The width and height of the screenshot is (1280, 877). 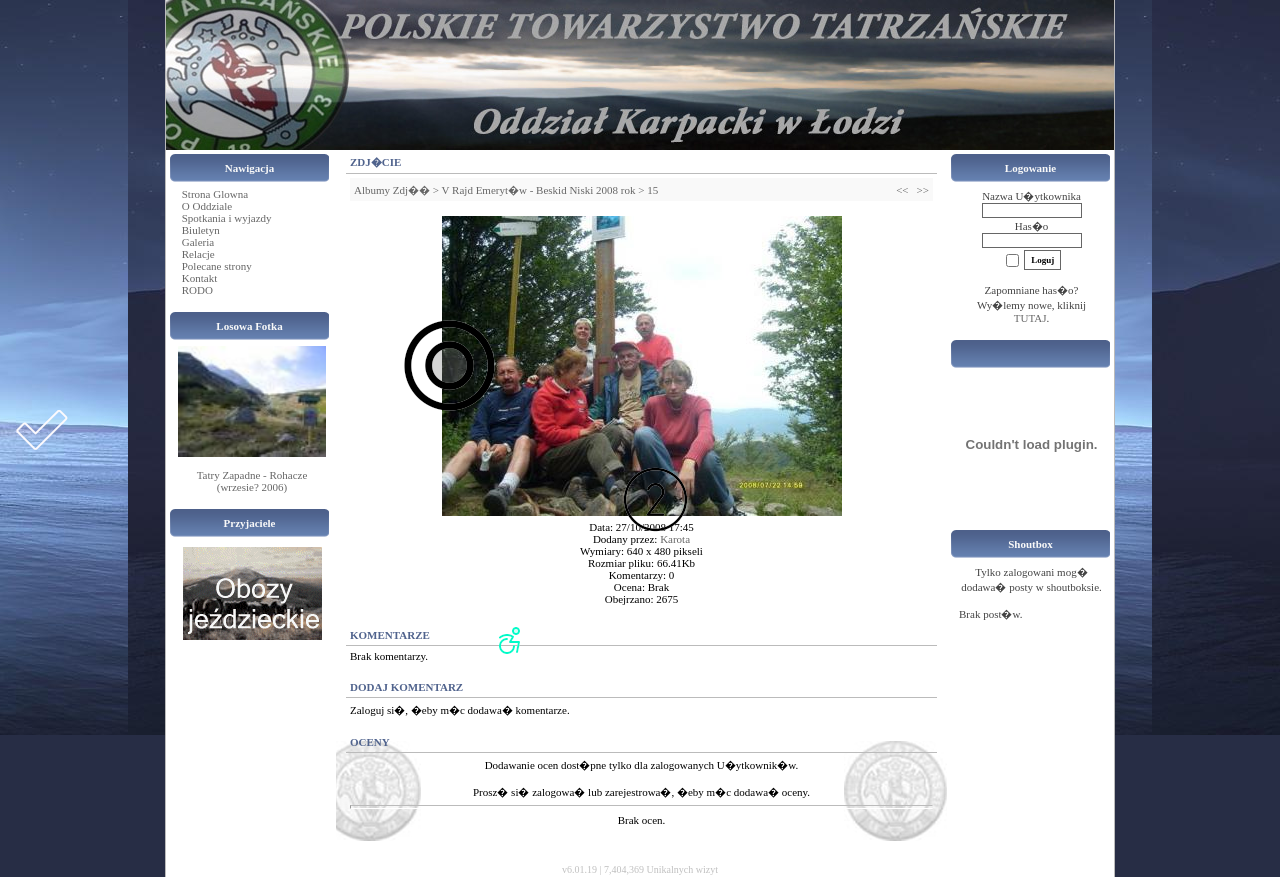 I want to click on confirm or submit an action, so click(x=41, y=429).